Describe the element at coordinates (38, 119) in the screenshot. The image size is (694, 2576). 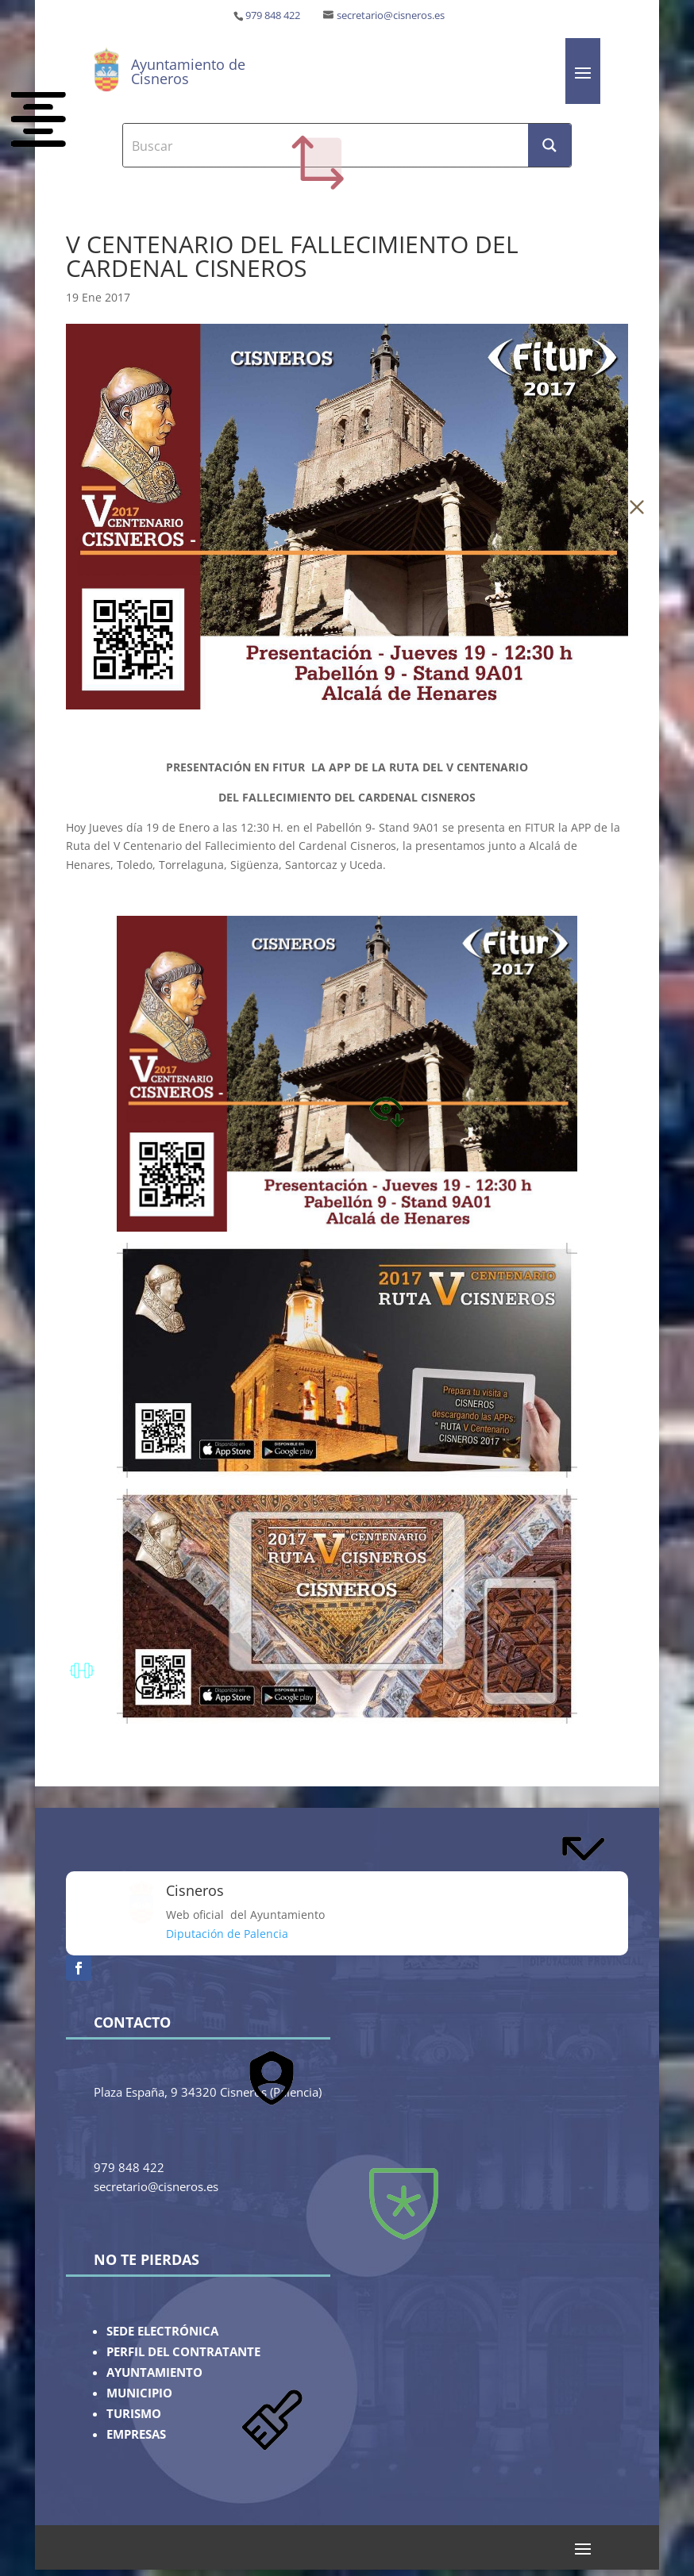
I see `center align text` at that location.